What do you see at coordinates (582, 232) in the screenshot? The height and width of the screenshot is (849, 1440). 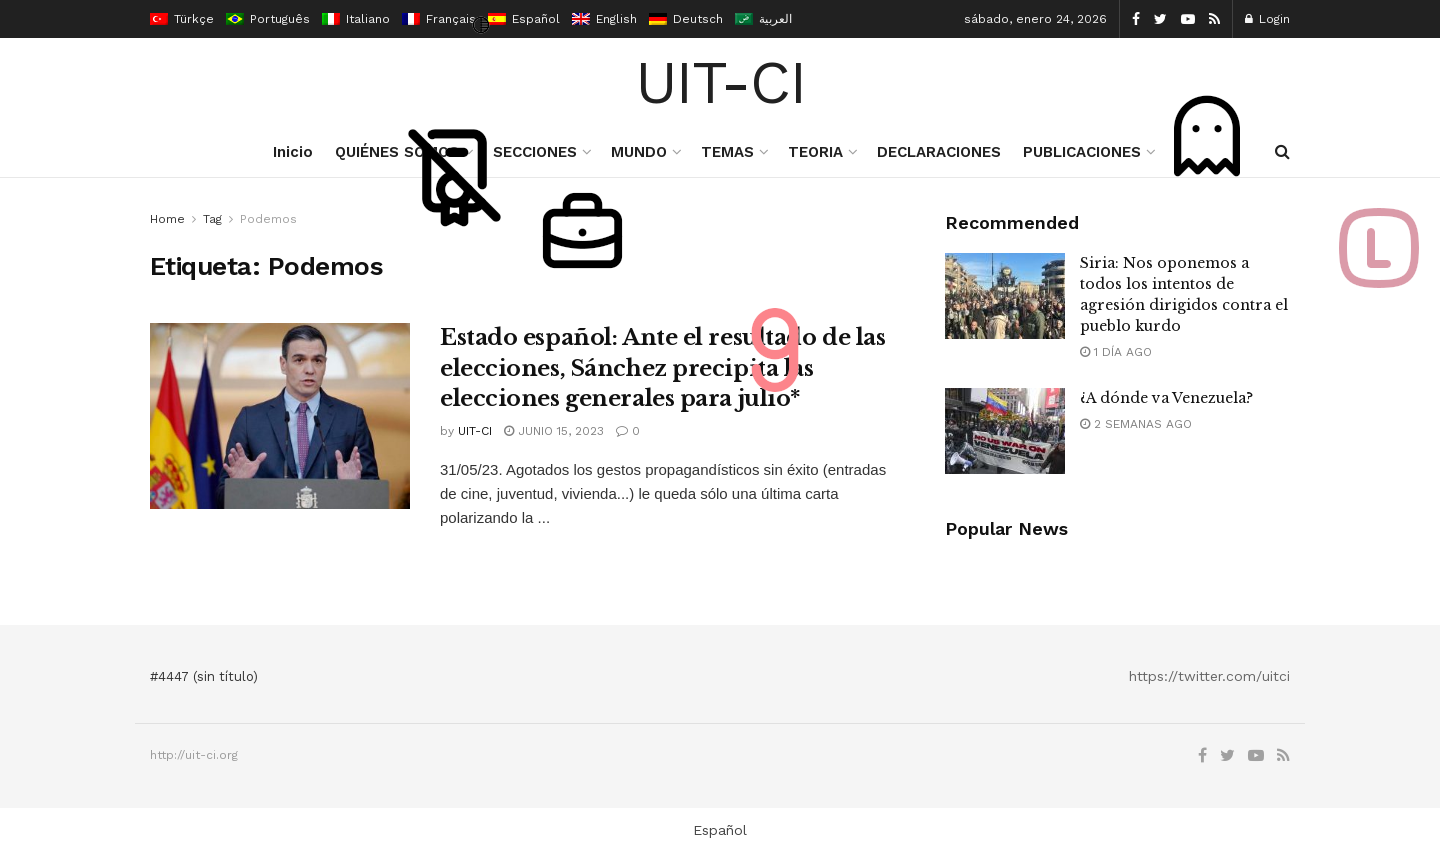 I see `access work or business-related content` at bounding box center [582, 232].